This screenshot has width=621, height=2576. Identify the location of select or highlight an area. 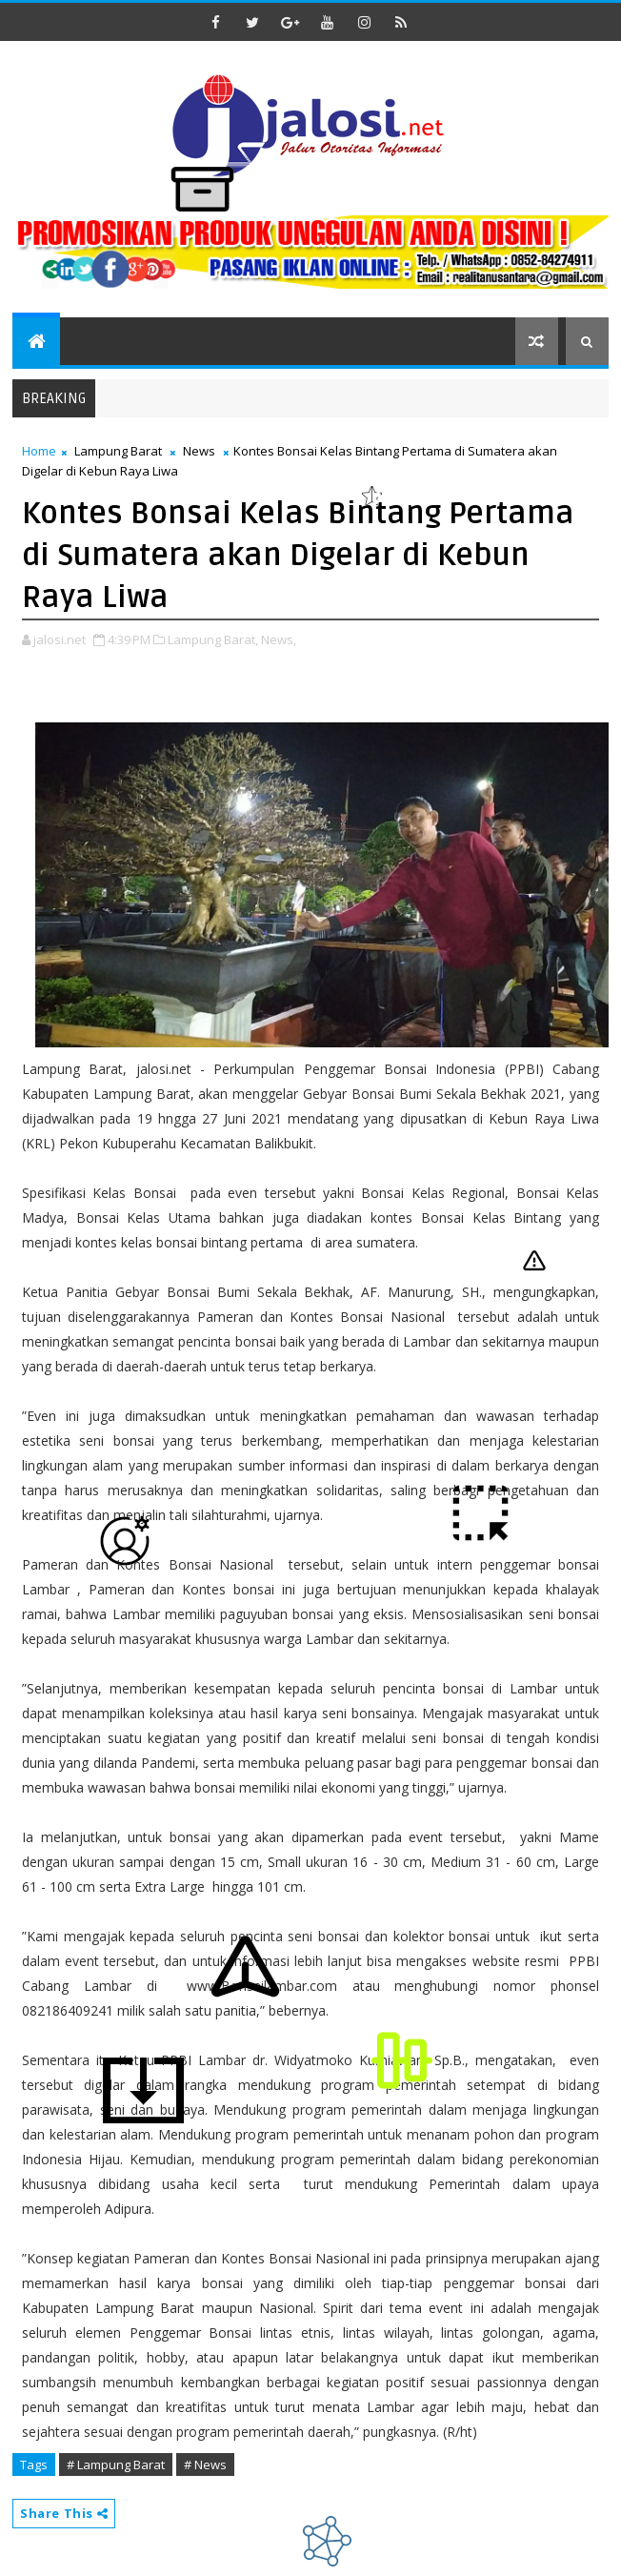
(480, 1512).